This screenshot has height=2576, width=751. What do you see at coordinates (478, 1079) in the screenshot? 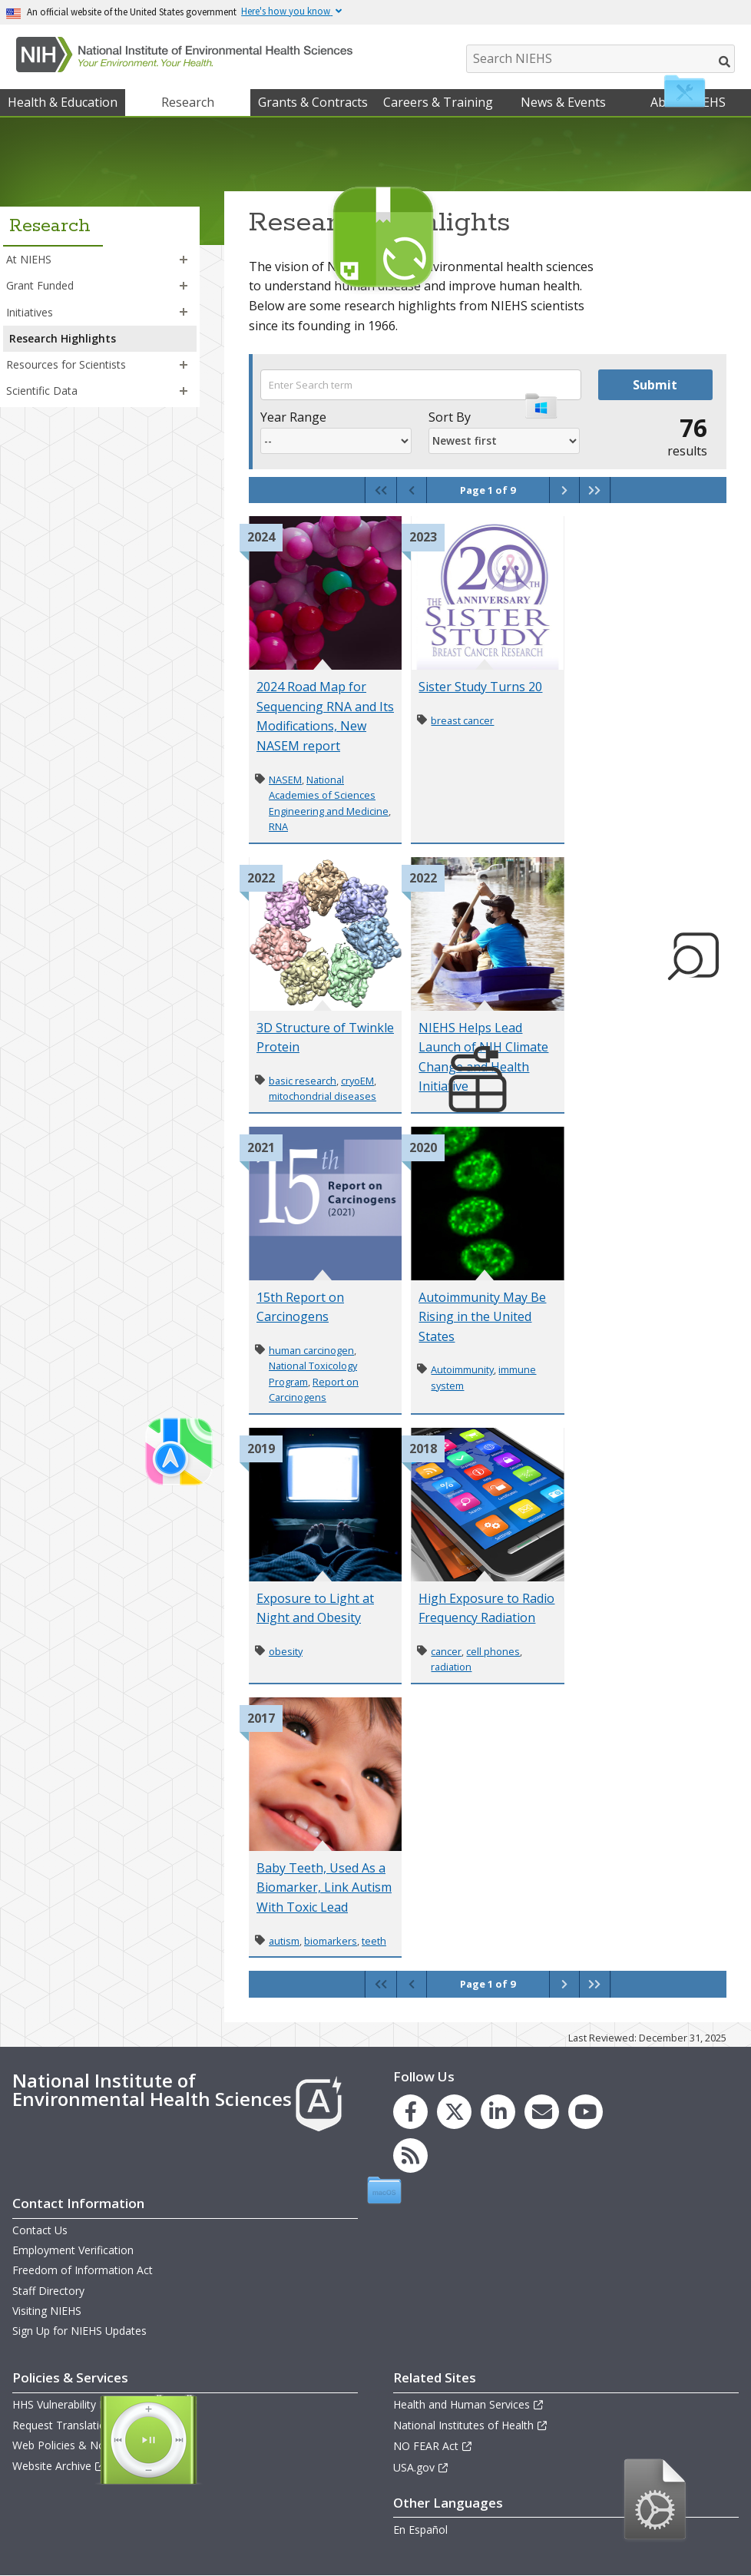
I see `connect to a USB hub device` at bounding box center [478, 1079].